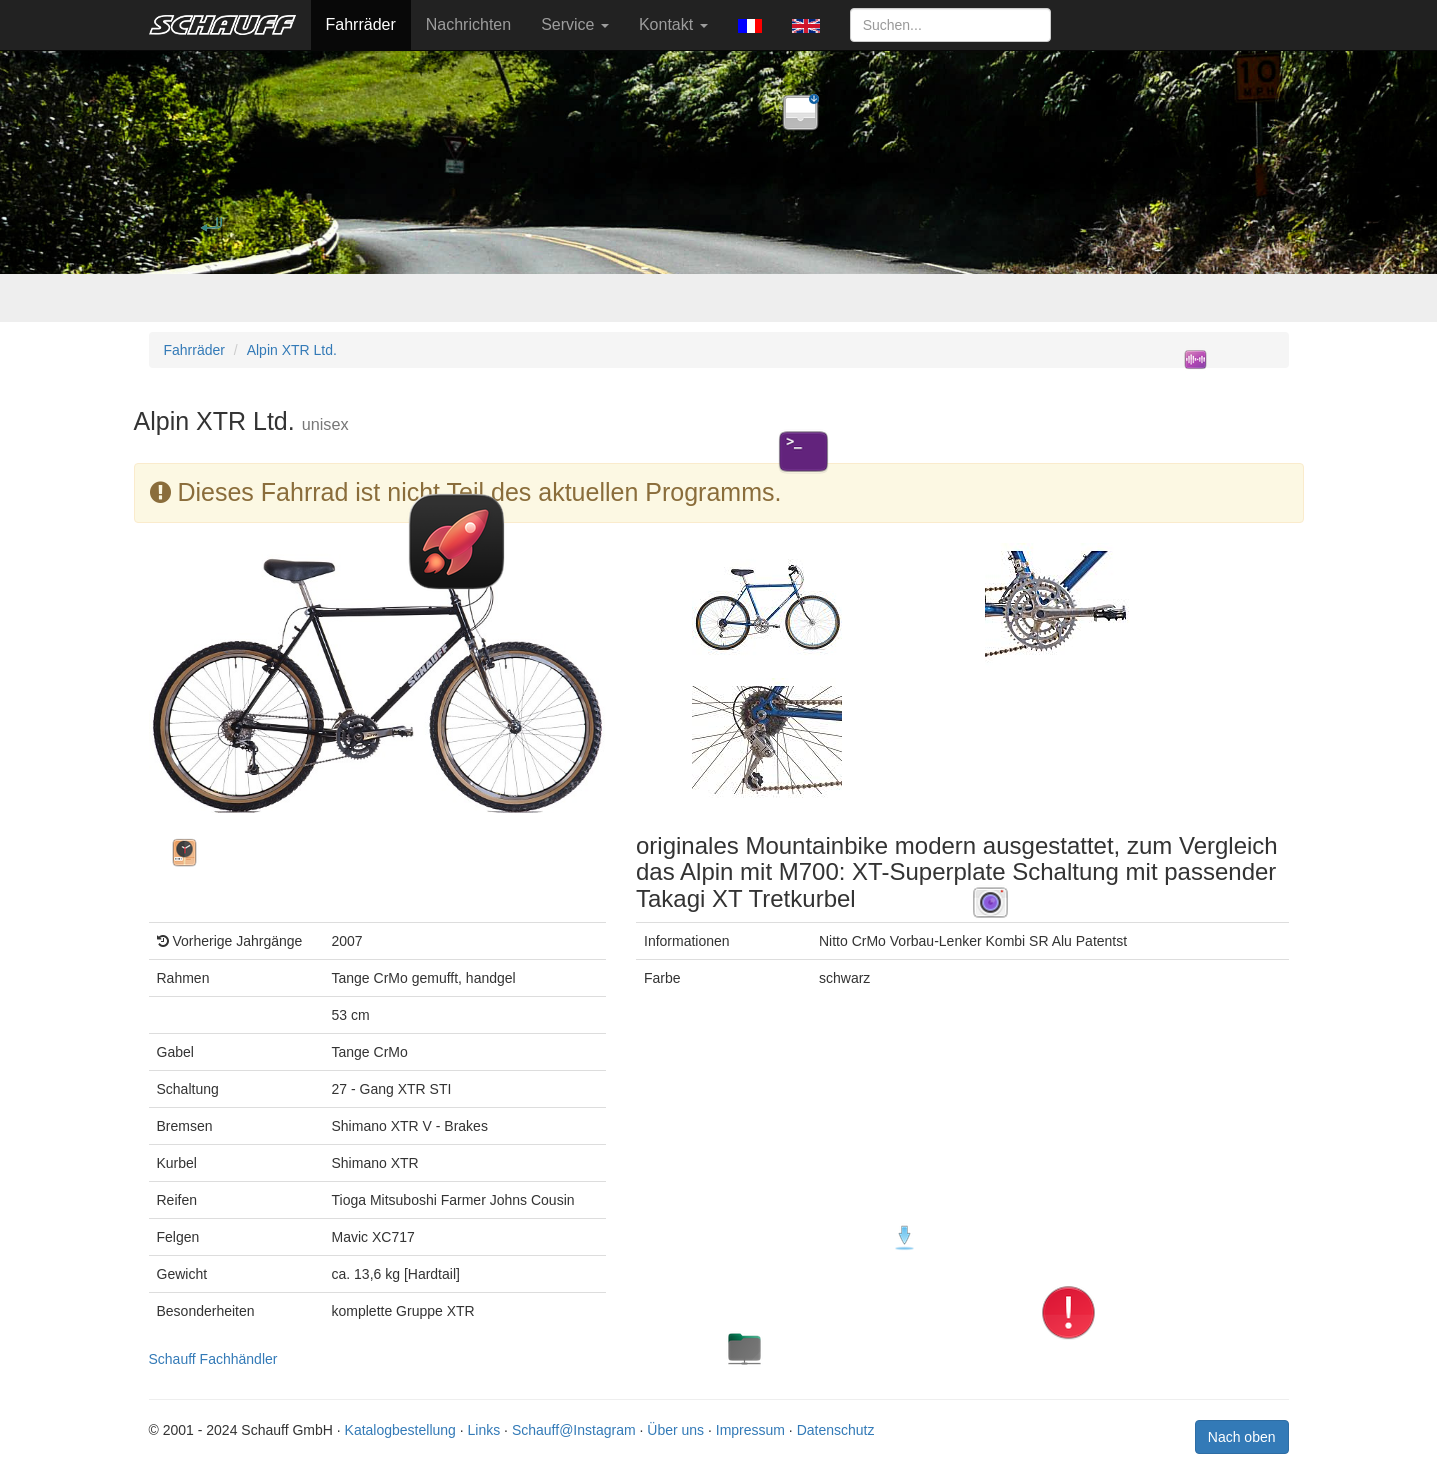 This screenshot has height=1464, width=1437. I want to click on indicates an application error or crash, so click(1068, 1312).